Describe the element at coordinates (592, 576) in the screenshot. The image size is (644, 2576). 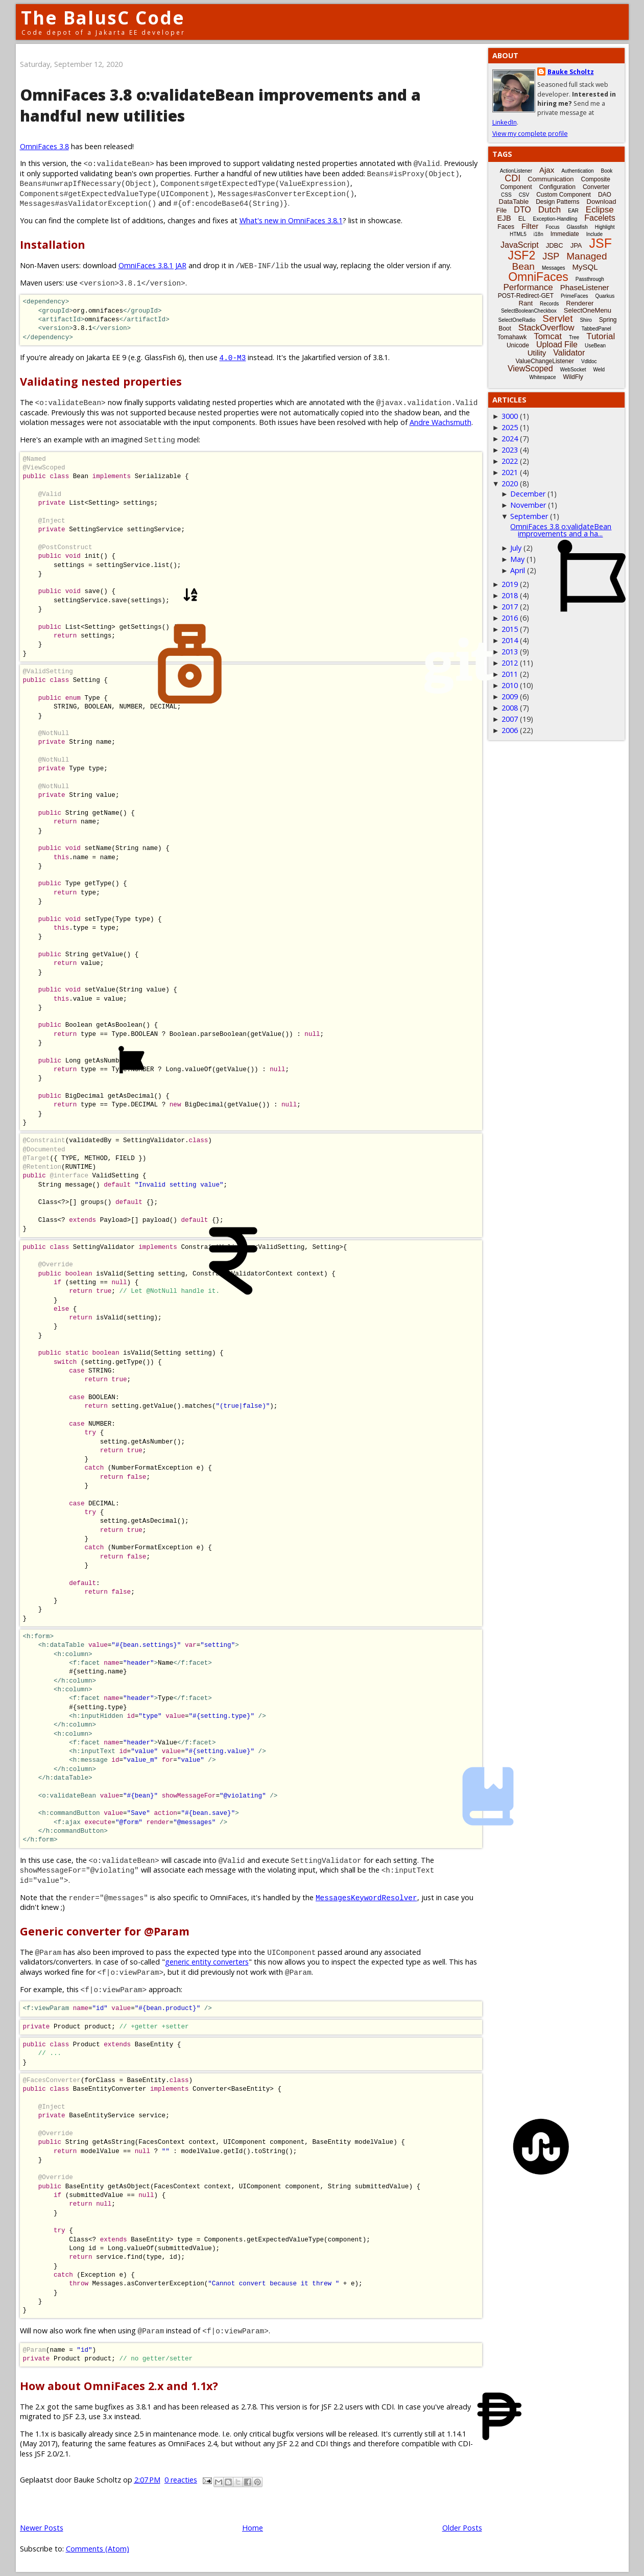
I see `flag or bookmark an item` at that location.